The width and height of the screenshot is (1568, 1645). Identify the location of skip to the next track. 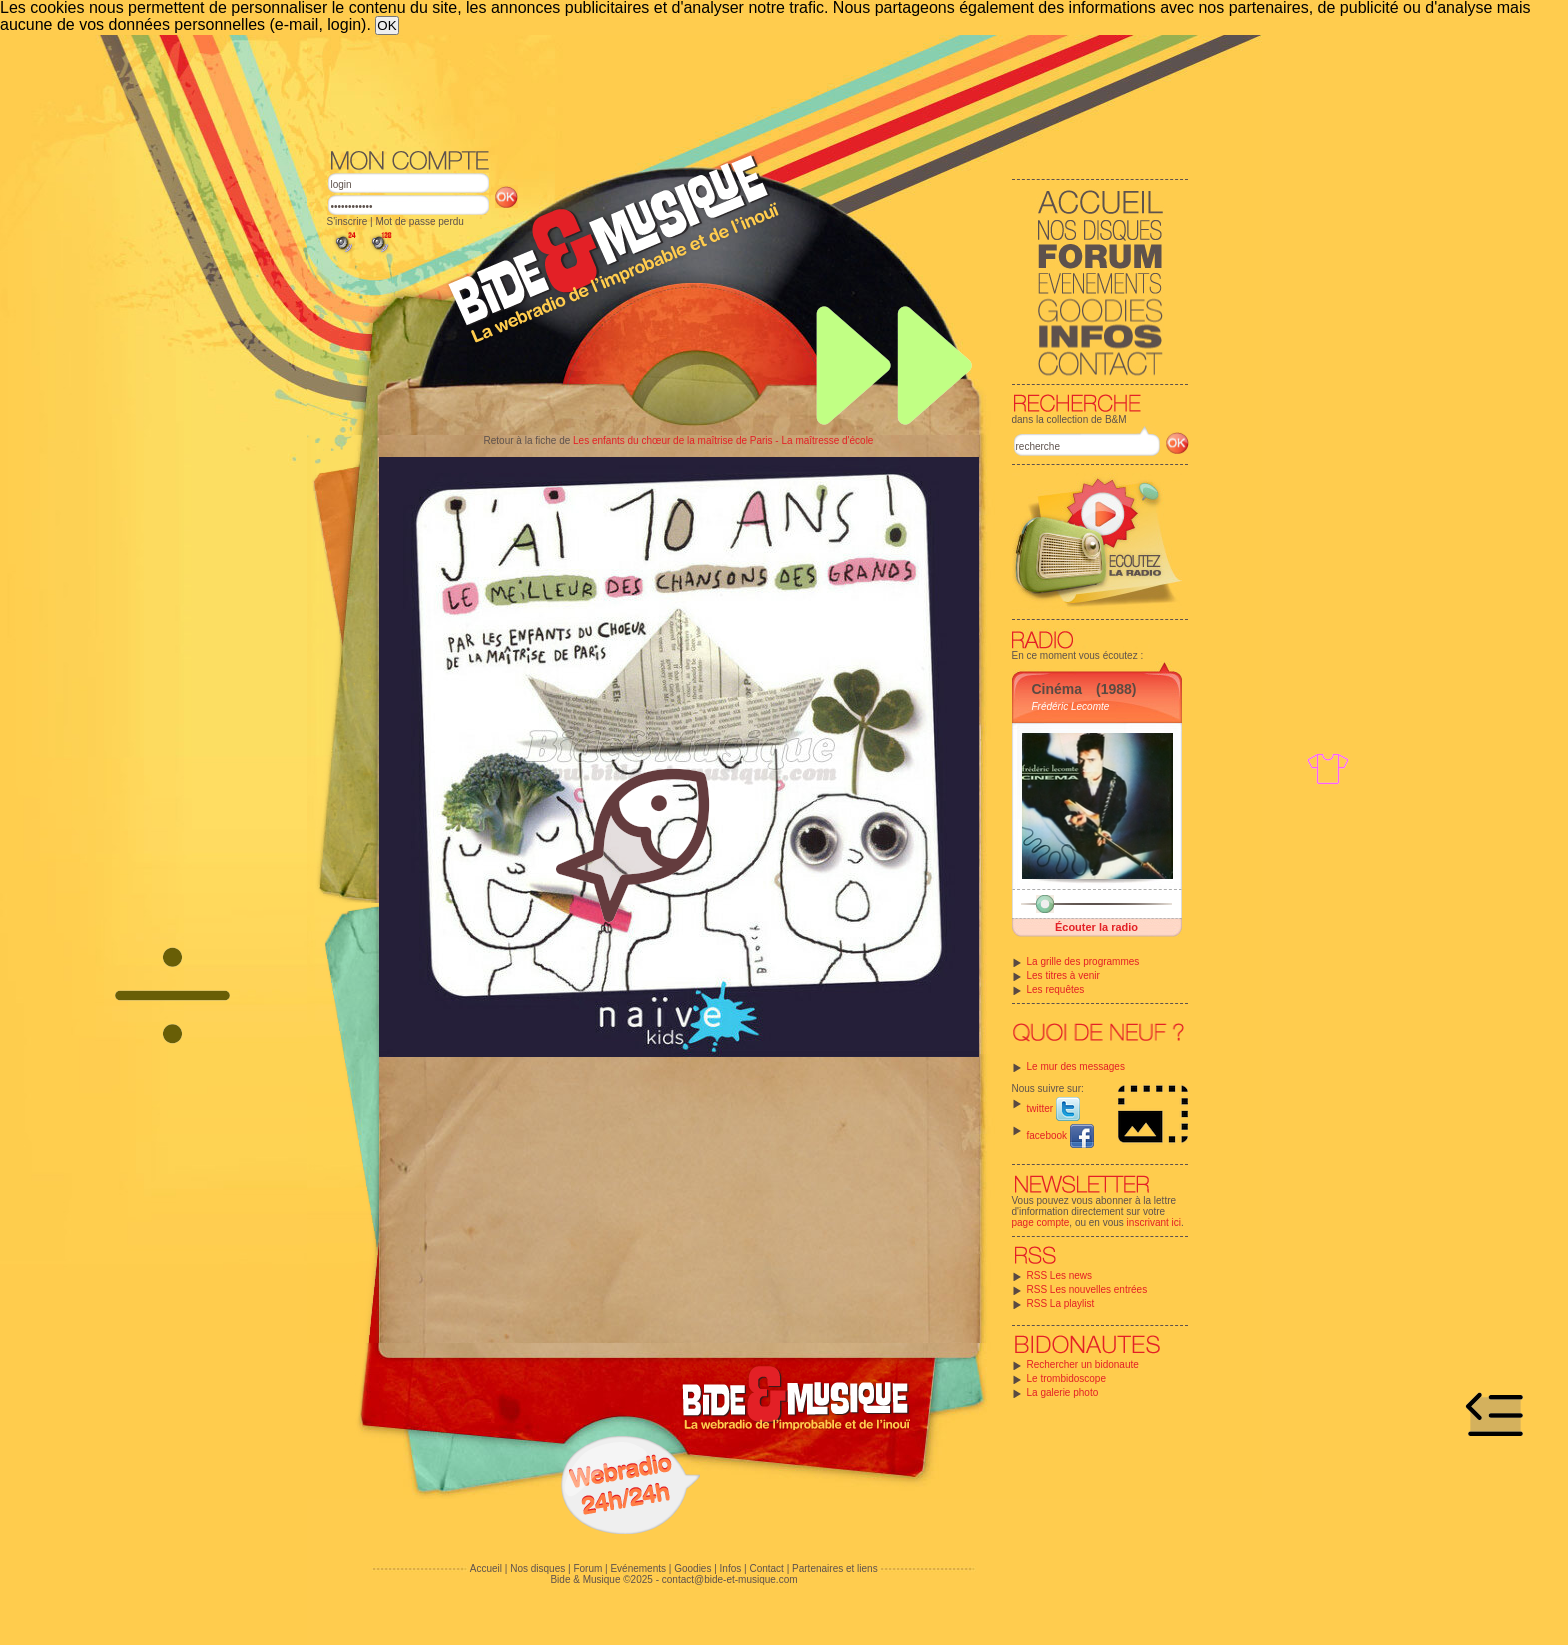
(890, 365).